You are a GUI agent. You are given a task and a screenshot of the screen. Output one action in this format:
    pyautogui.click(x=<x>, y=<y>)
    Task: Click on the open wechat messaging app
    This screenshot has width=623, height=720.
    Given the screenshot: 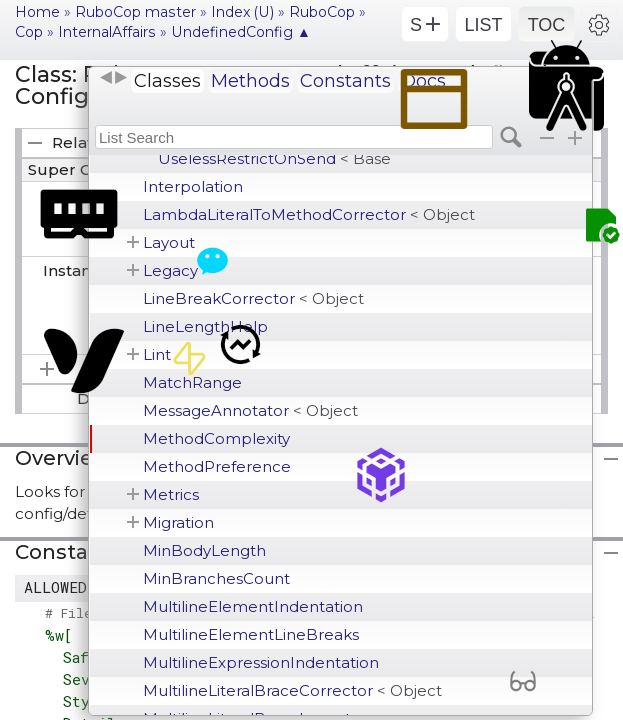 What is the action you would take?
    pyautogui.click(x=212, y=260)
    